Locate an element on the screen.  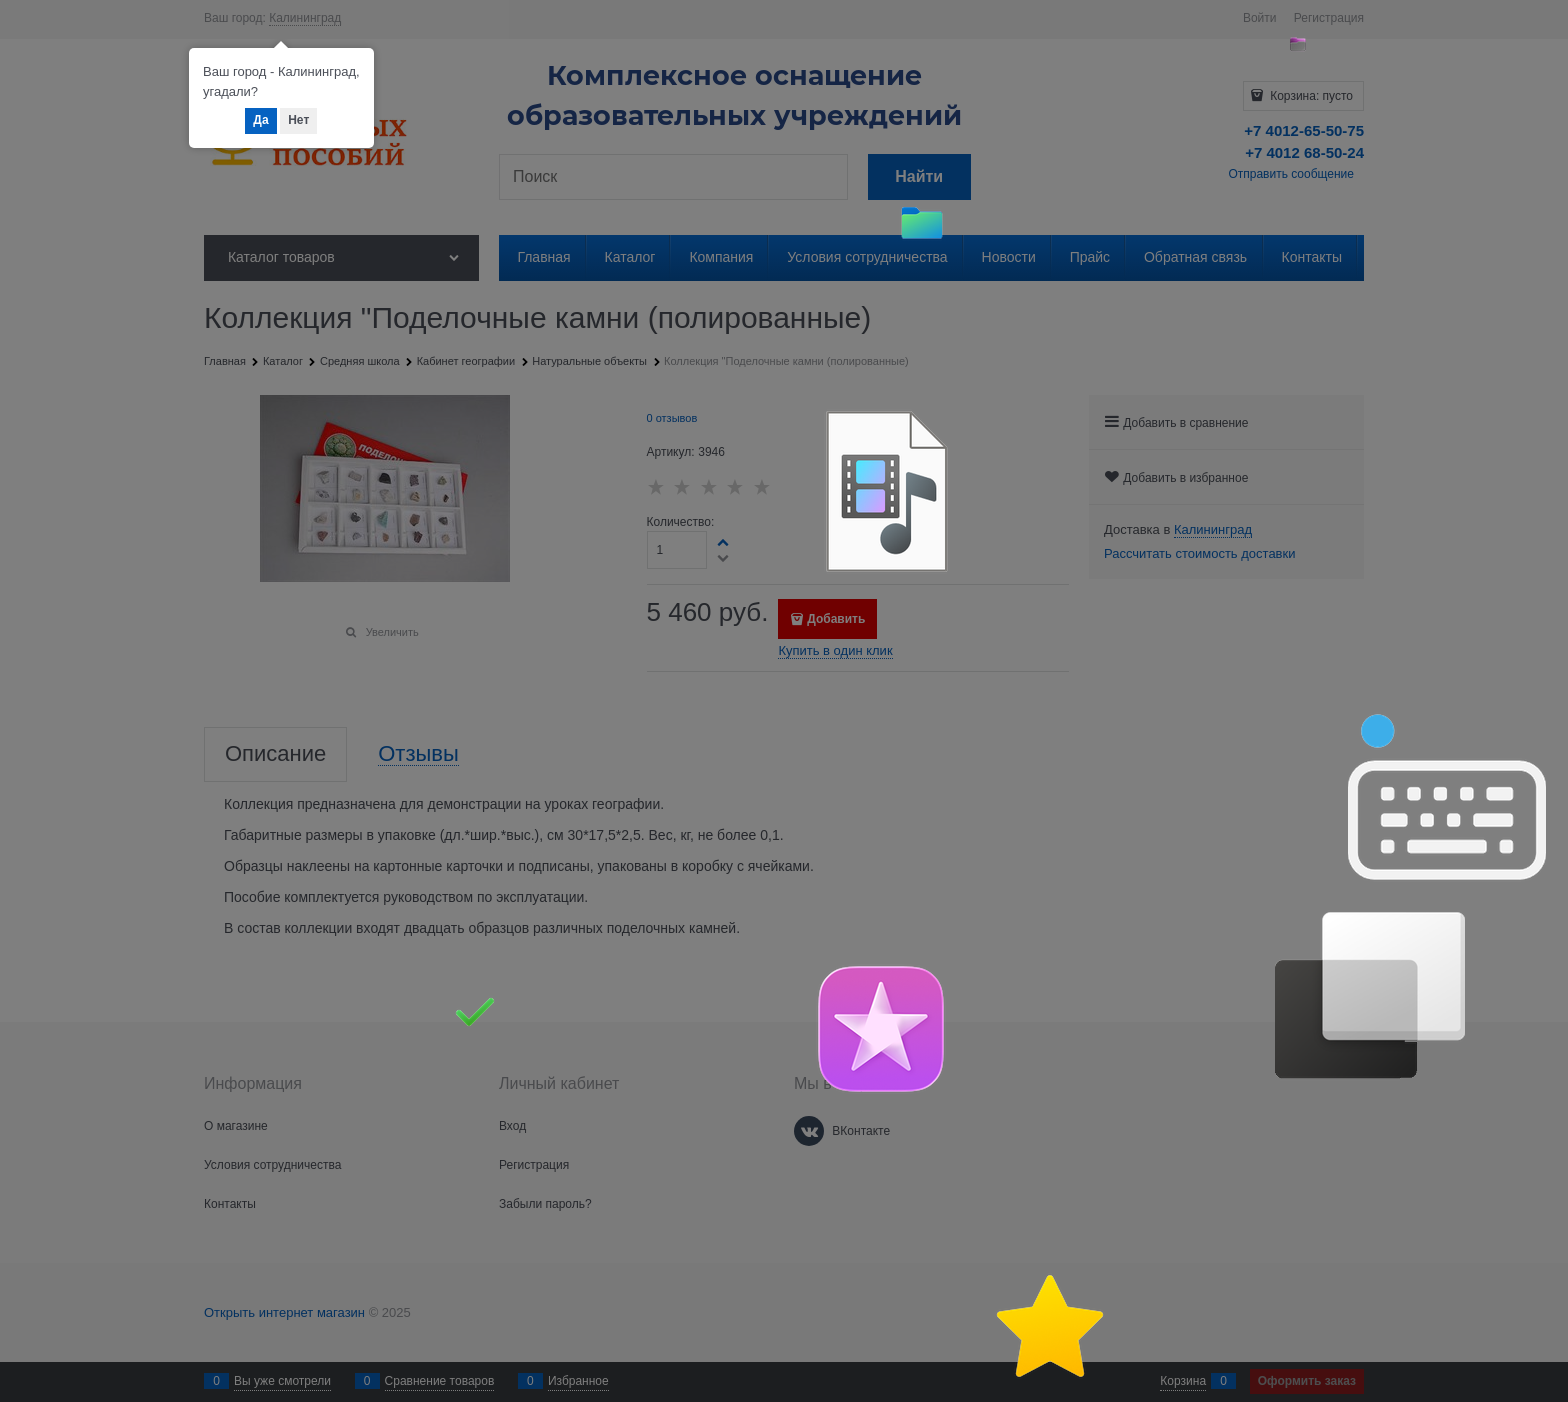
drop files here to move them into this folder is located at coordinates (1298, 44).